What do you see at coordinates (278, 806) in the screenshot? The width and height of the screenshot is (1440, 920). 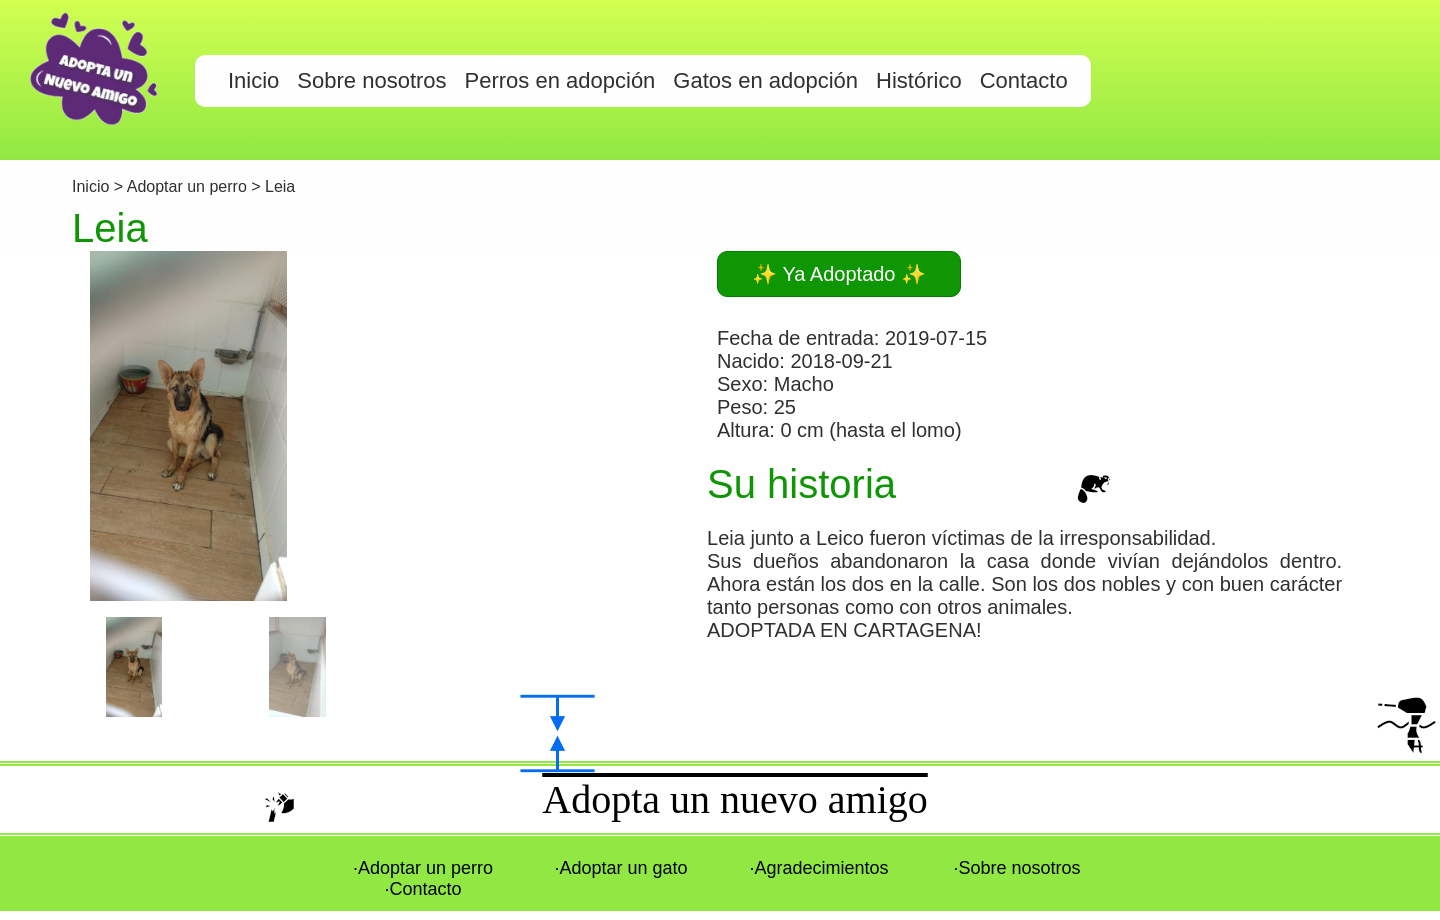 I see `indicates a broken or damaged weapon` at bounding box center [278, 806].